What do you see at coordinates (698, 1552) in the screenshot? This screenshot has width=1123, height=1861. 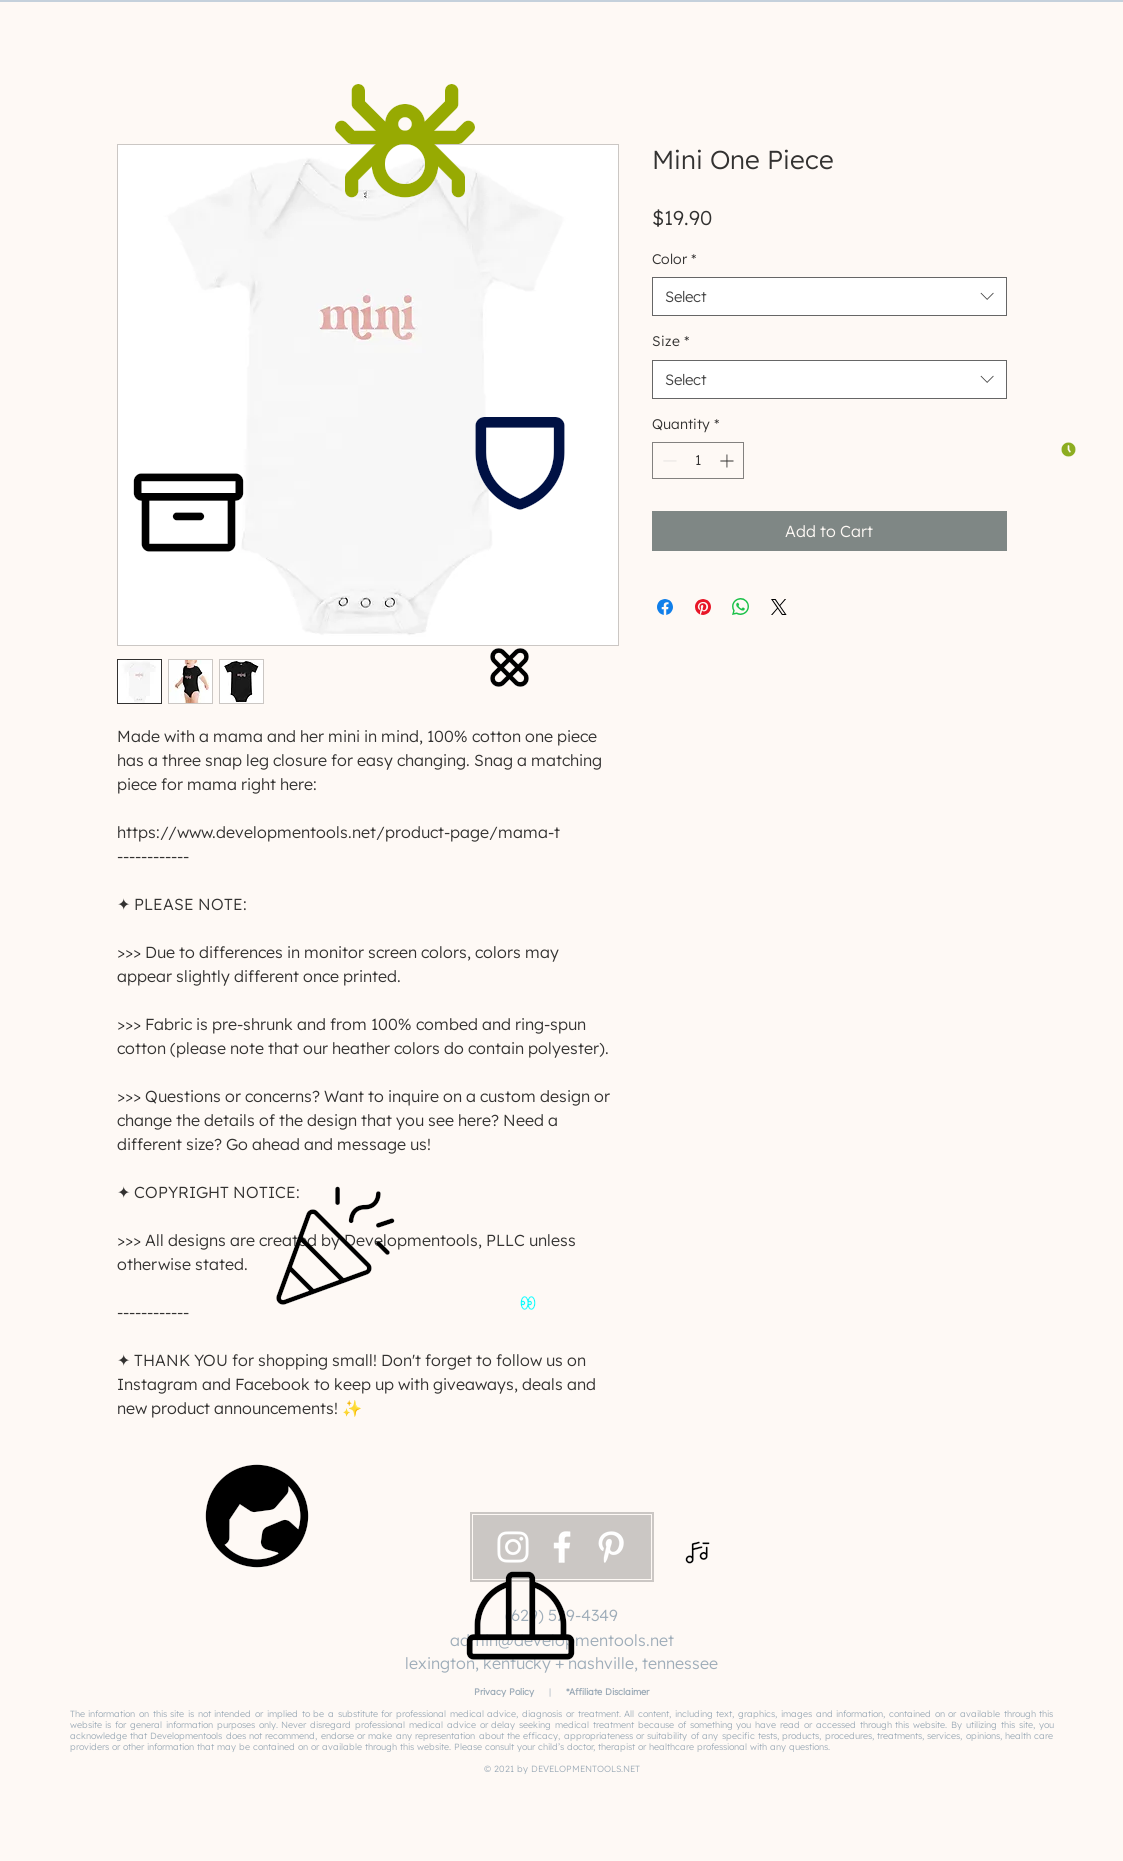 I see `remove a song from playlist` at bounding box center [698, 1552].